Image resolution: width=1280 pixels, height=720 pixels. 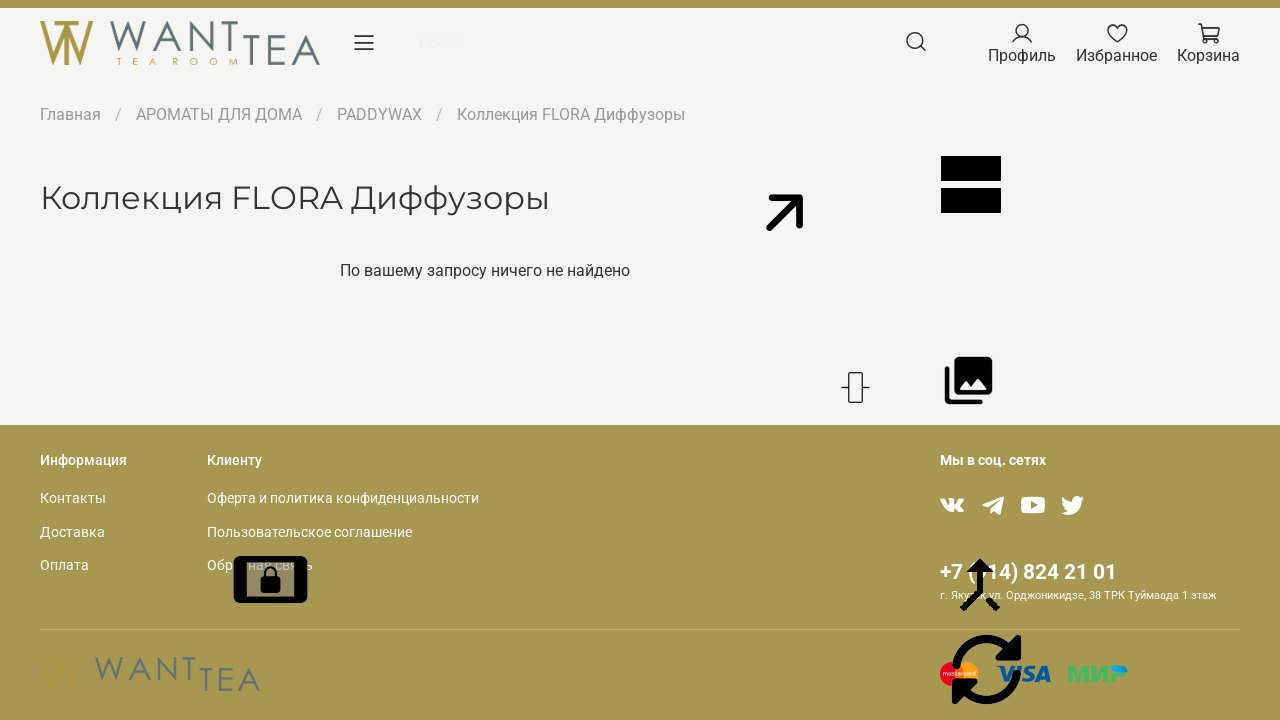 I want to click on open link in a new tab or window, so click(x=784, y=212).